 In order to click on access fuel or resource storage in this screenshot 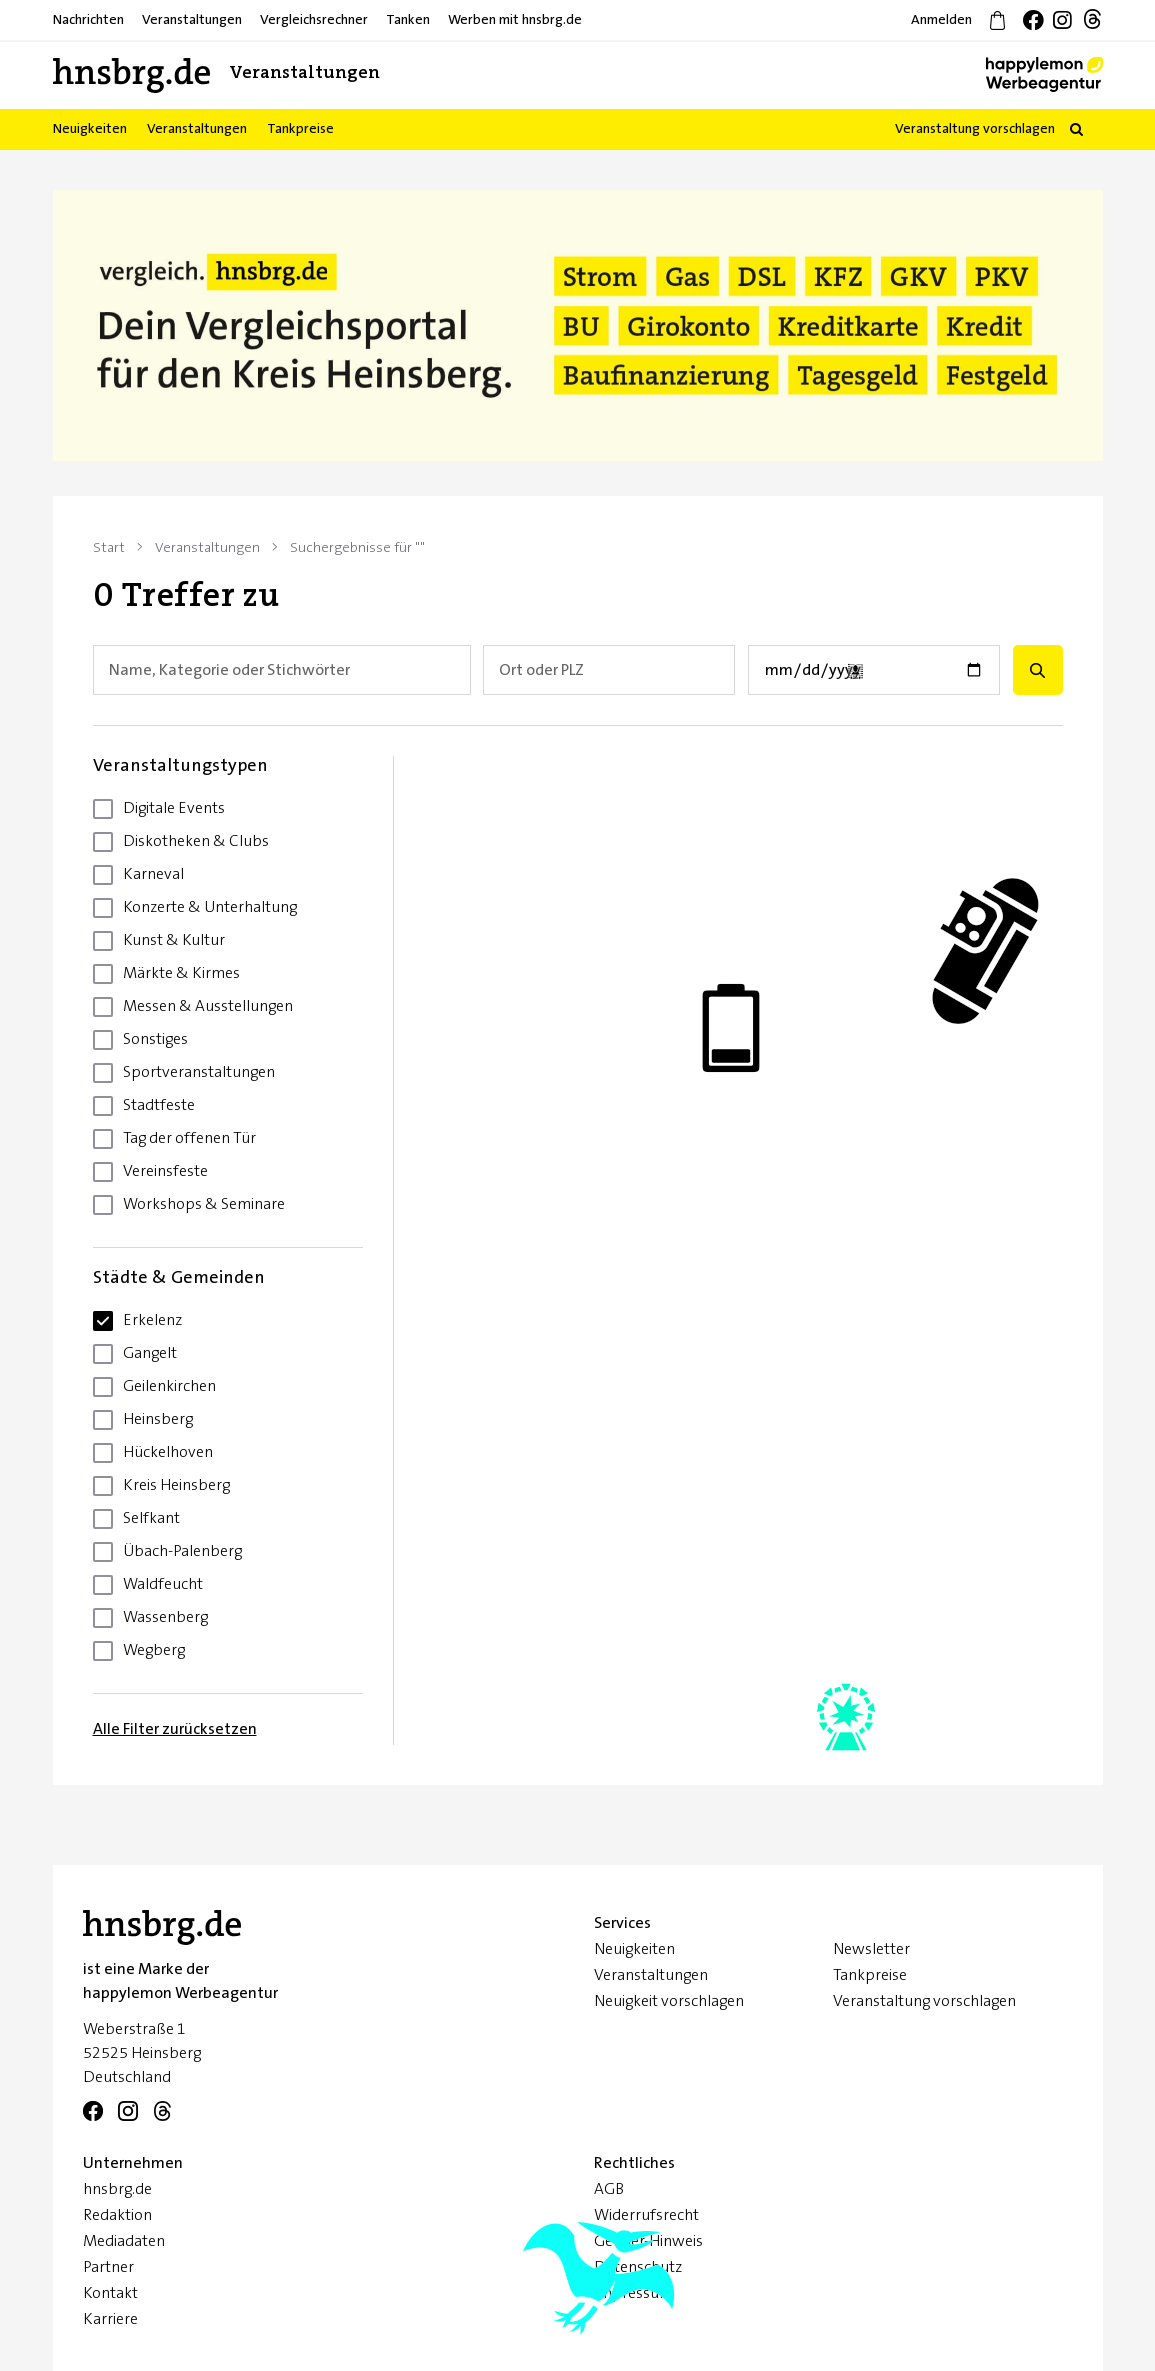, I will do `click(988, 951)`.